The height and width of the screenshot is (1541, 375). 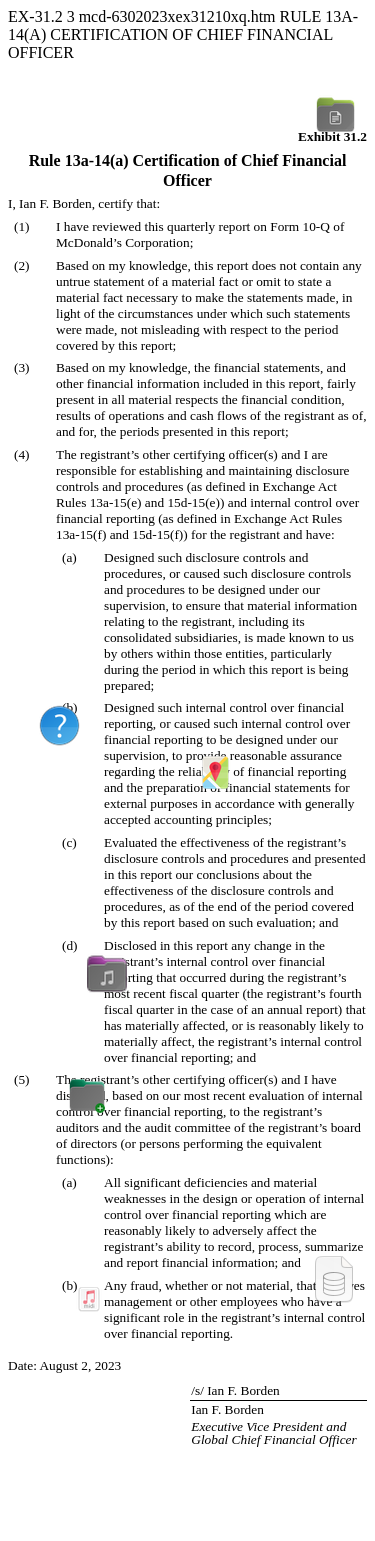 What do you see at coordinates (107, 973) in the screenshot?
I see `open your music folder` at bounding box center [107, 973].